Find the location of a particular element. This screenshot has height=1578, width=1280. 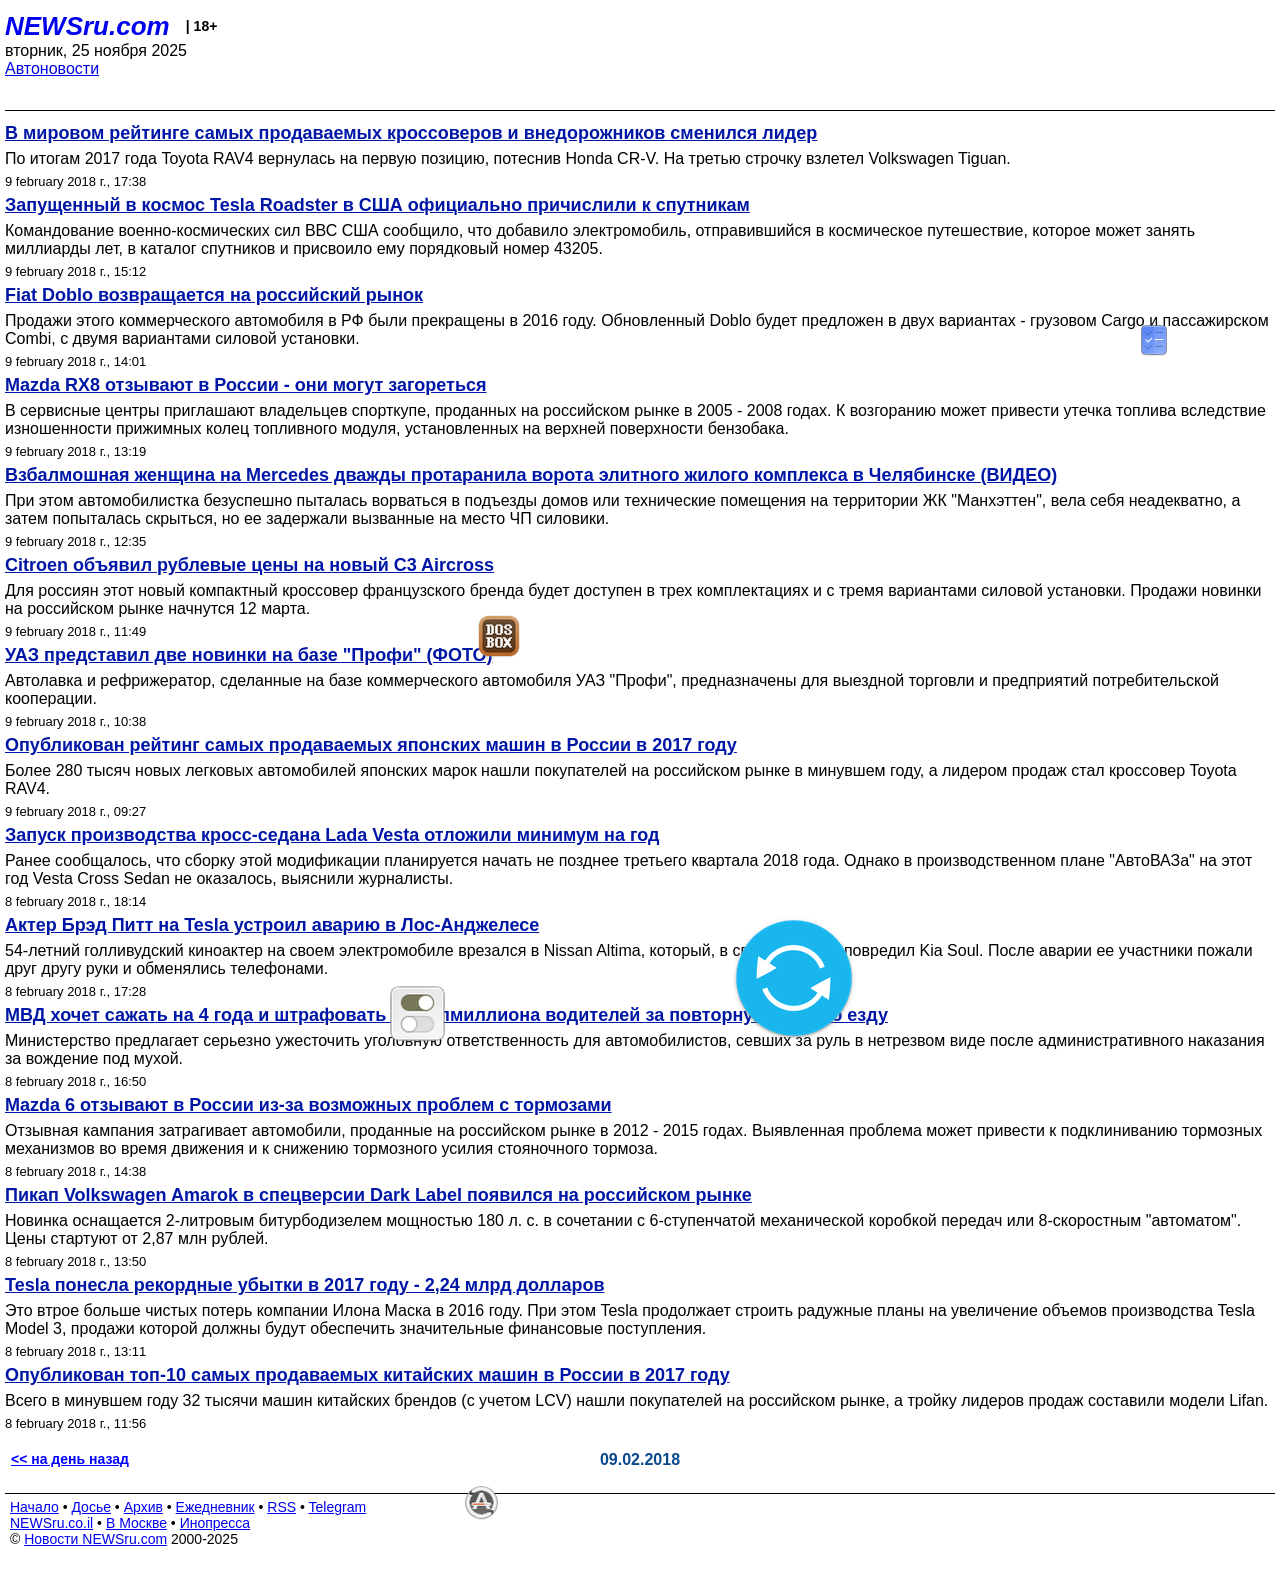

launch DOSBox emulator is located at coordinates (499, 636).